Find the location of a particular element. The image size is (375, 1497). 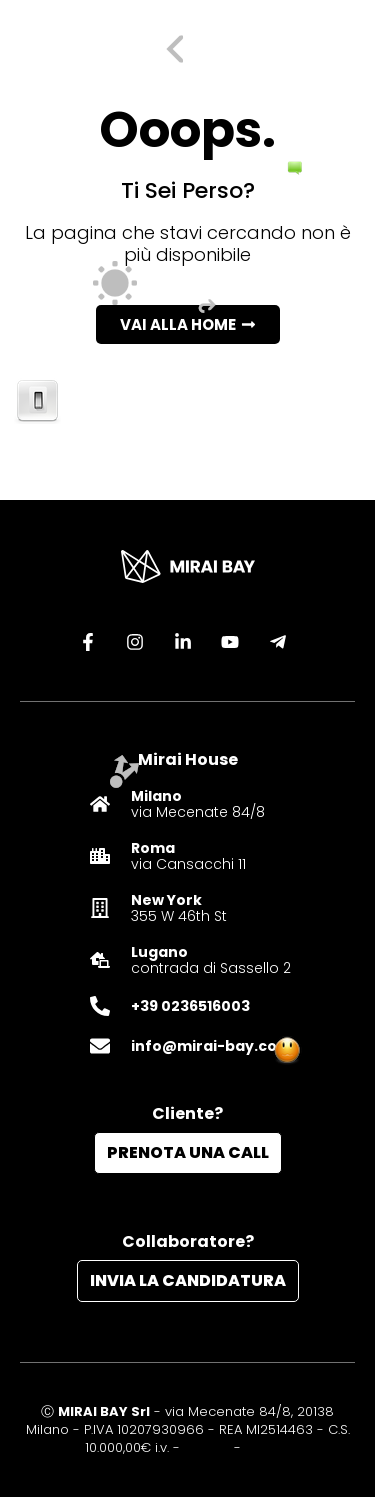

redo last undone action is located at coordinates (207, 306).